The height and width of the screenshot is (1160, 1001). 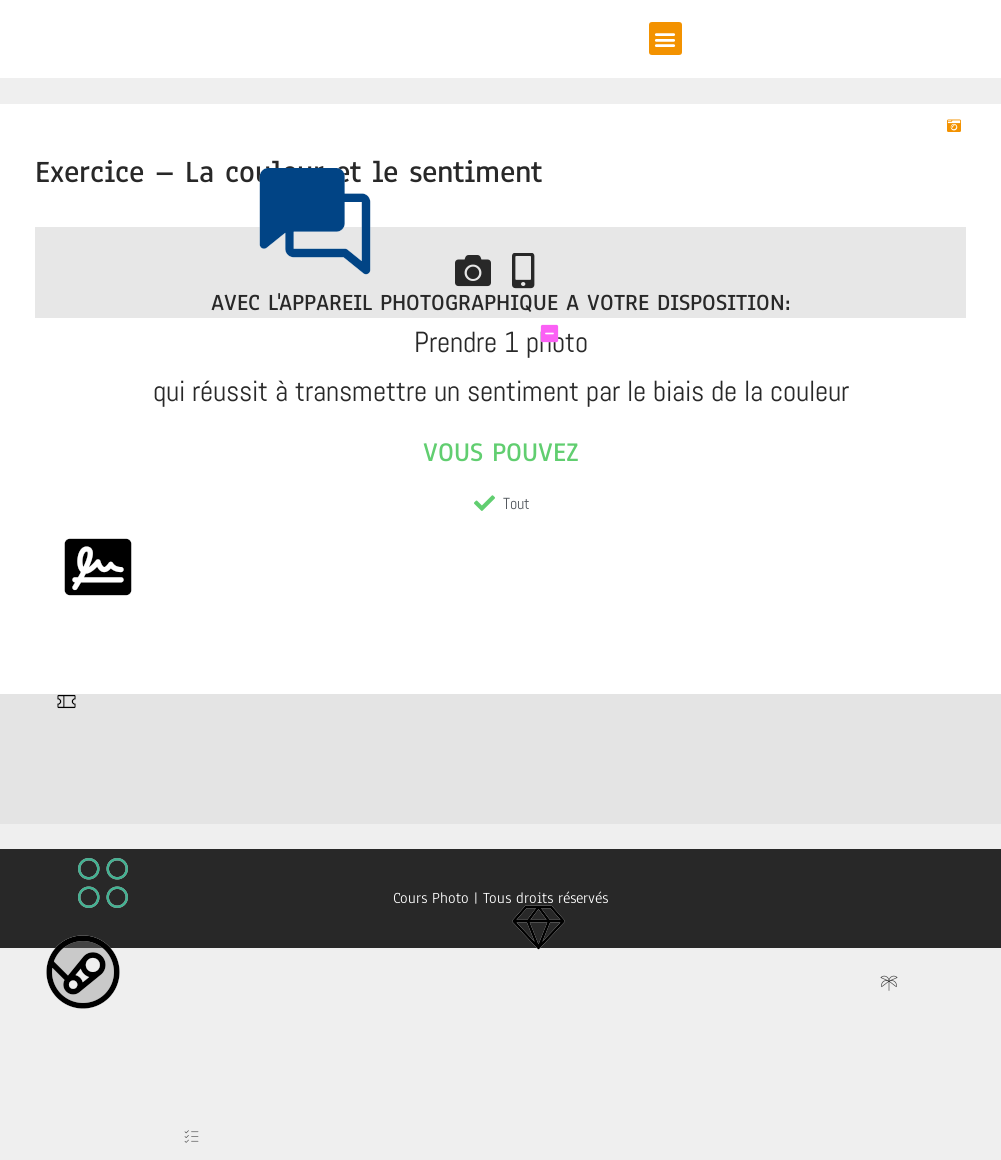 I want to click on browse vacation or tropical destinations, so click(x=889, y=983).